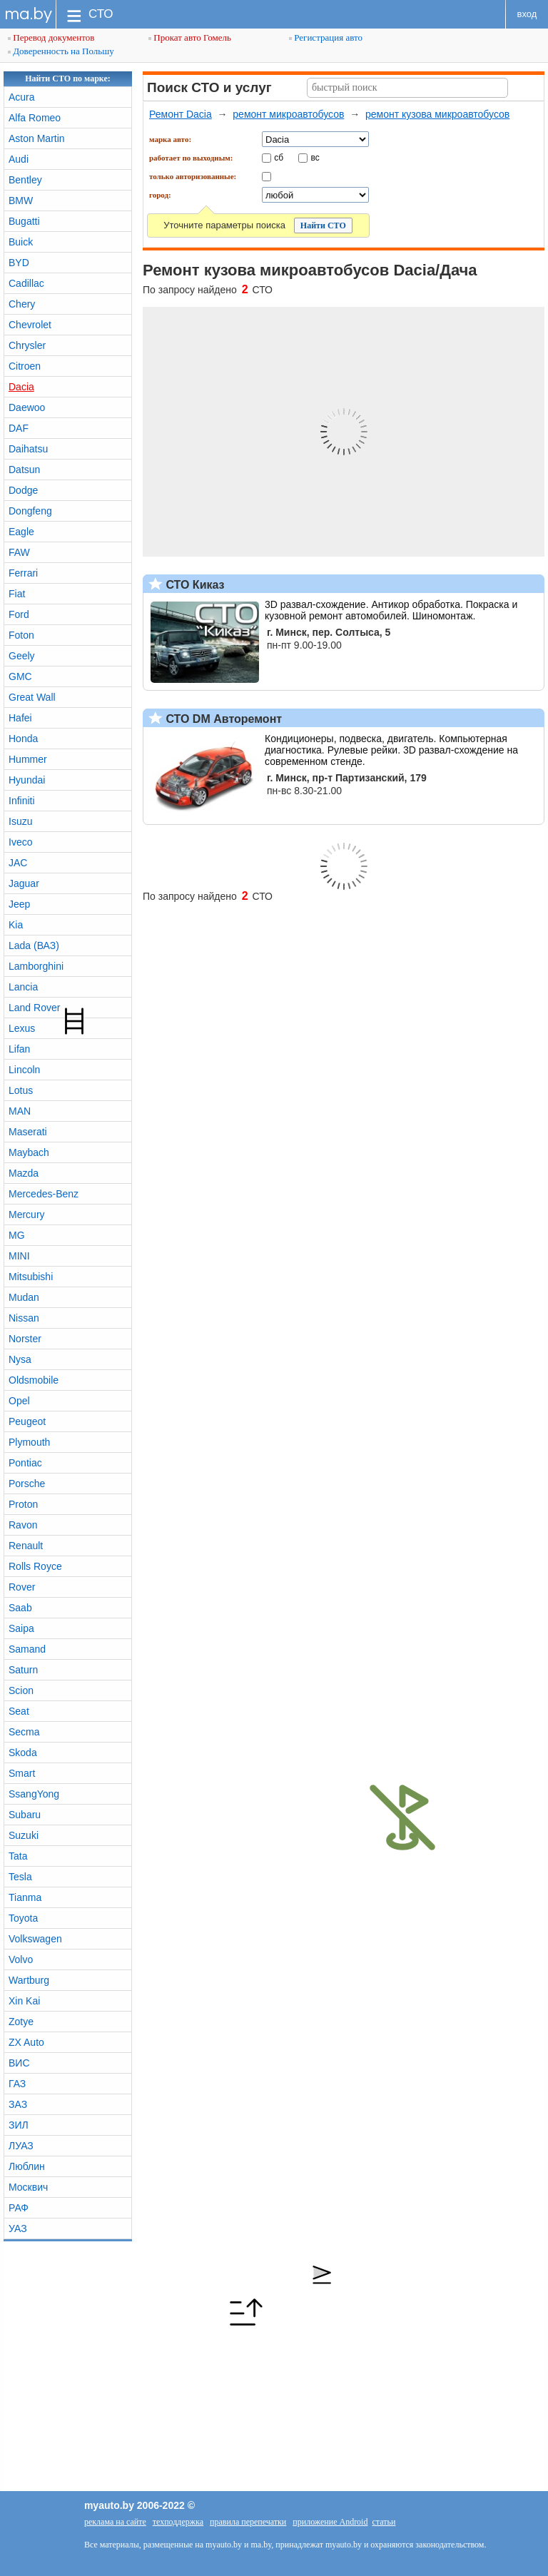 This screenshot has width=548, height=2576. What do you see at coordinates (321, 2275) in the screenshot?
I see `apply a "greater than or equal to" filter condition` at bounding box center [321, 2275].